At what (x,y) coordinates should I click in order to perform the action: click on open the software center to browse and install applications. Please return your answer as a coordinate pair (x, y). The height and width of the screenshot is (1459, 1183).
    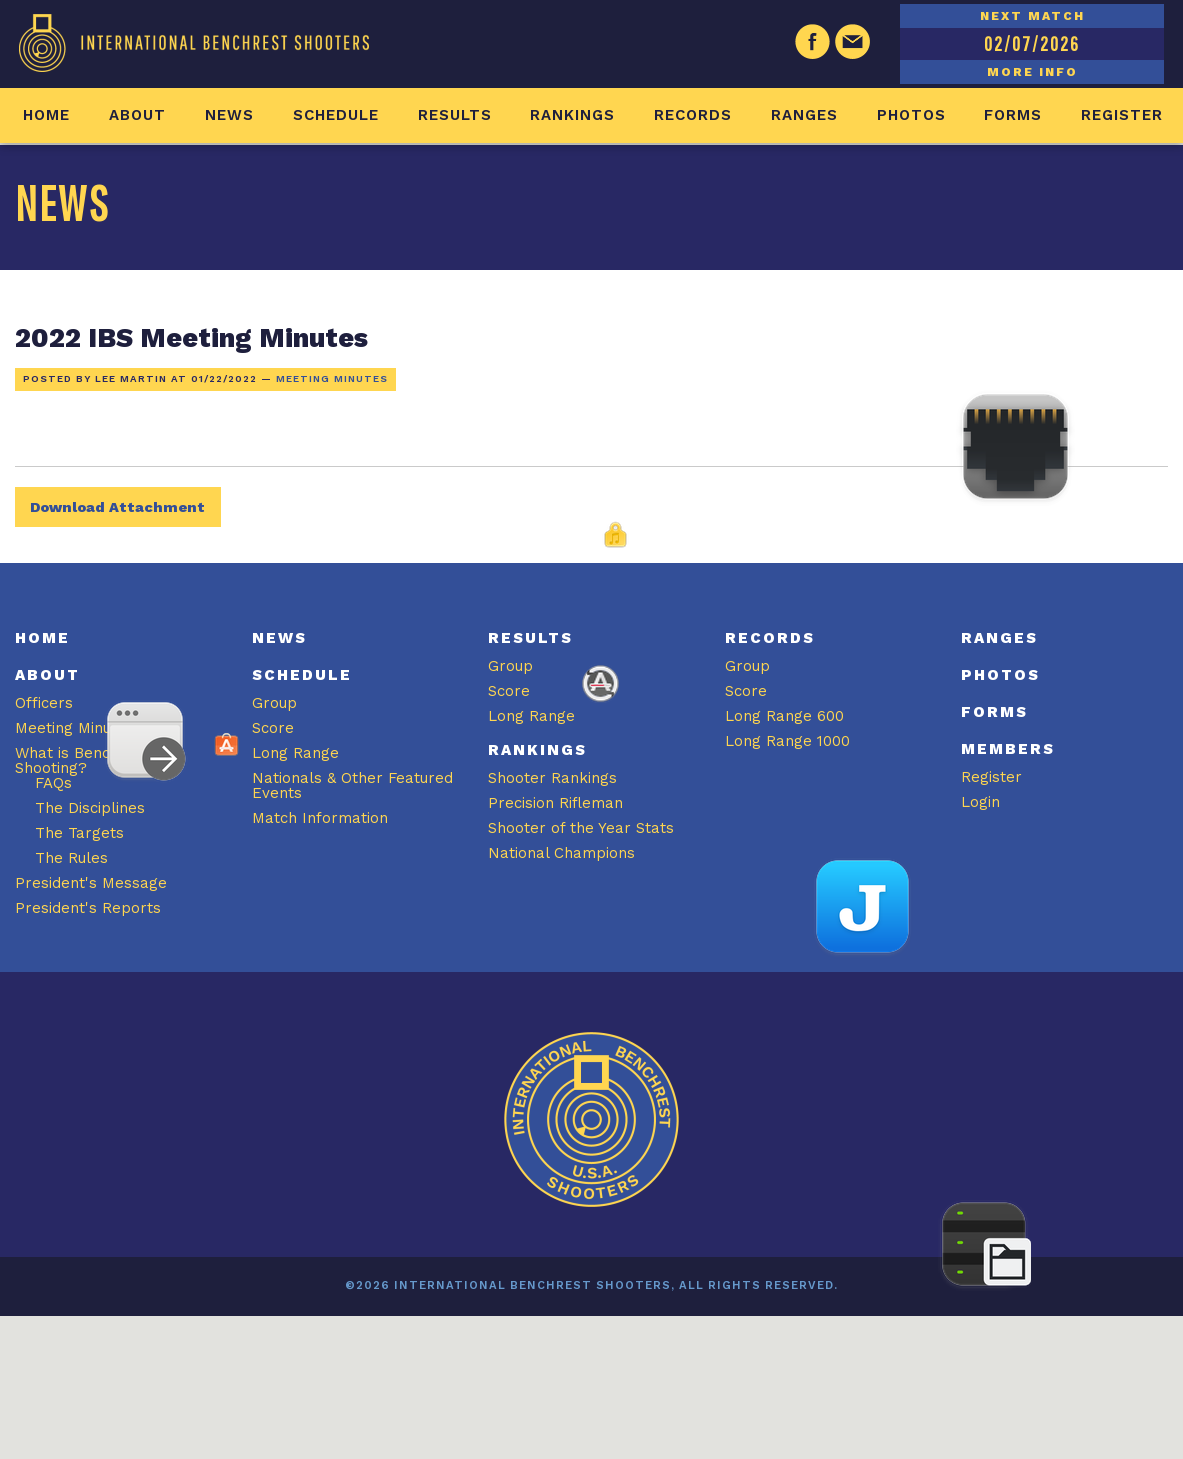
    Looking at the image, I should click on (226, 745).